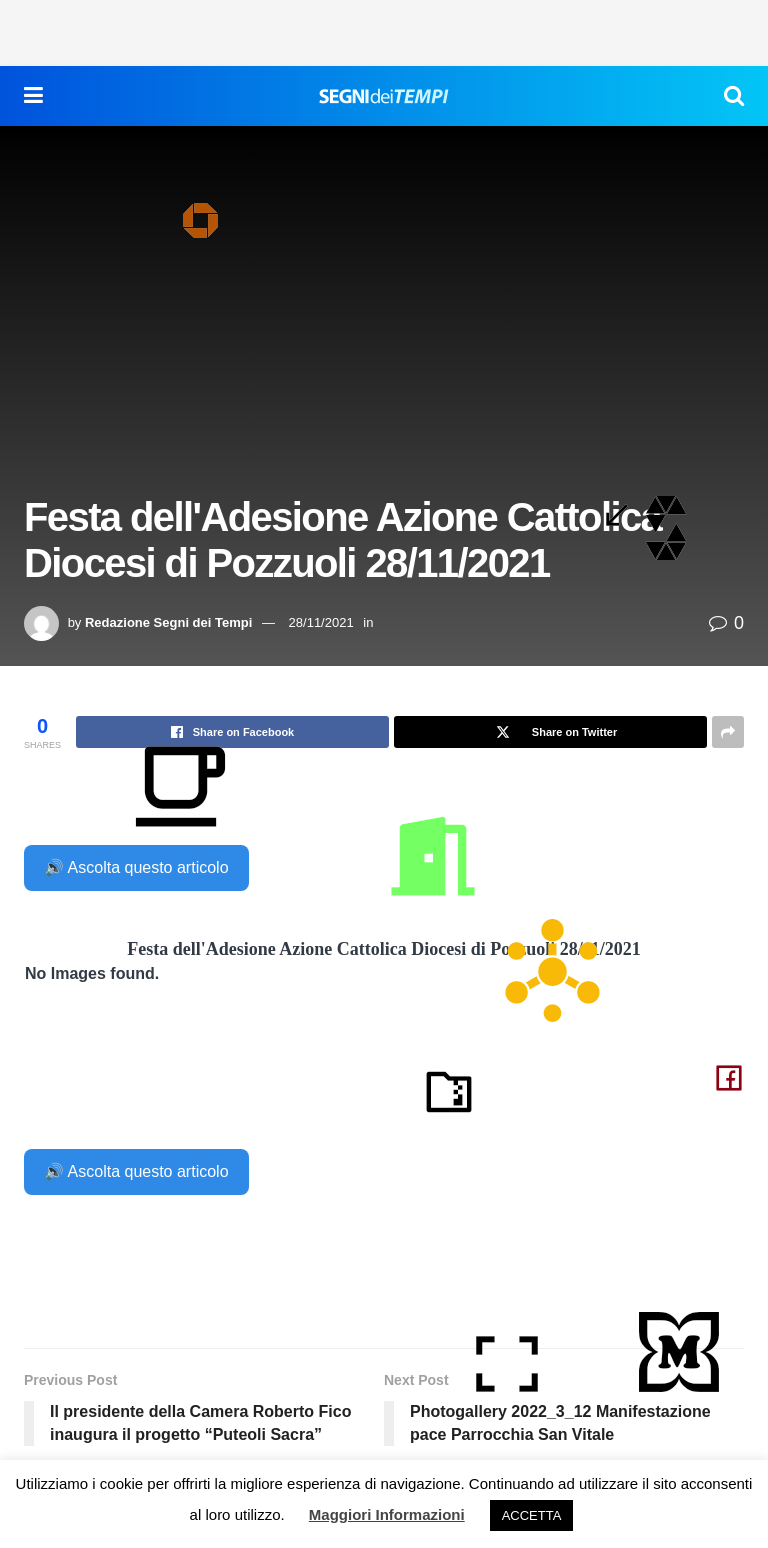 The height and width of the screenshot is (1548, 768). I want to click on google cloud pub/sub service logo, so click(552, 970).